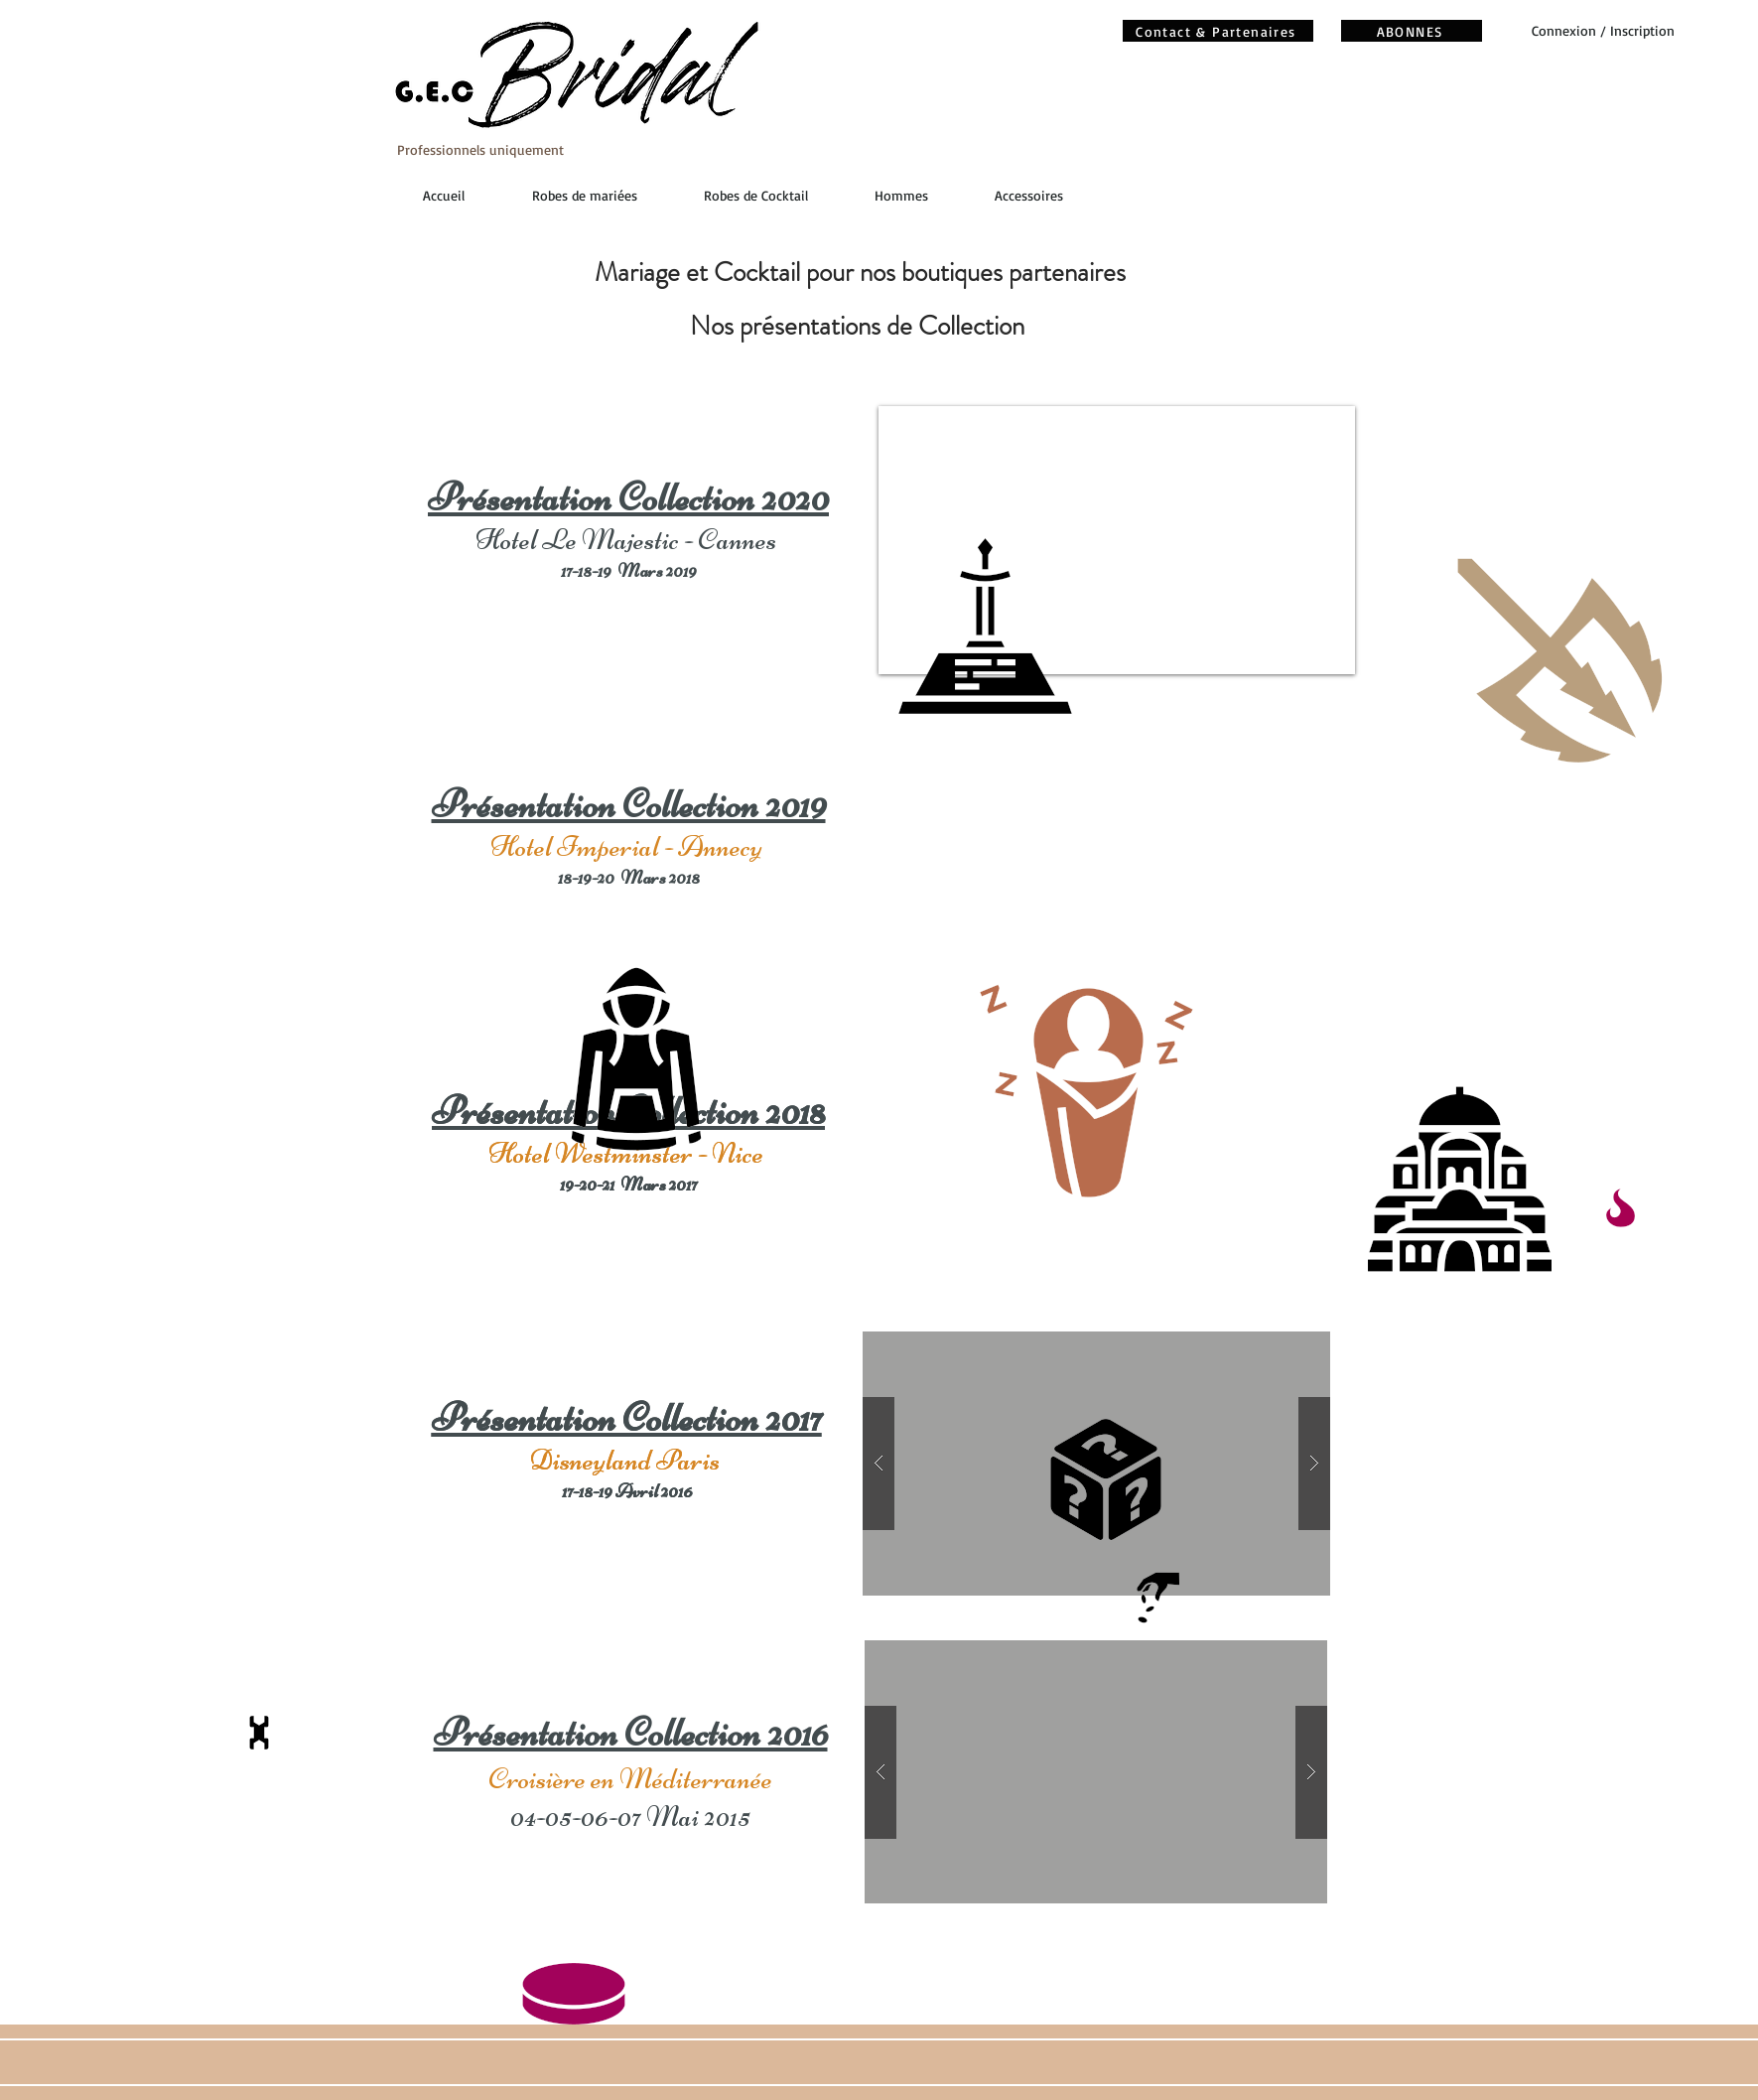 The image size is (1758, 2100). I want to click on view your token balance, so click(574, 1994).